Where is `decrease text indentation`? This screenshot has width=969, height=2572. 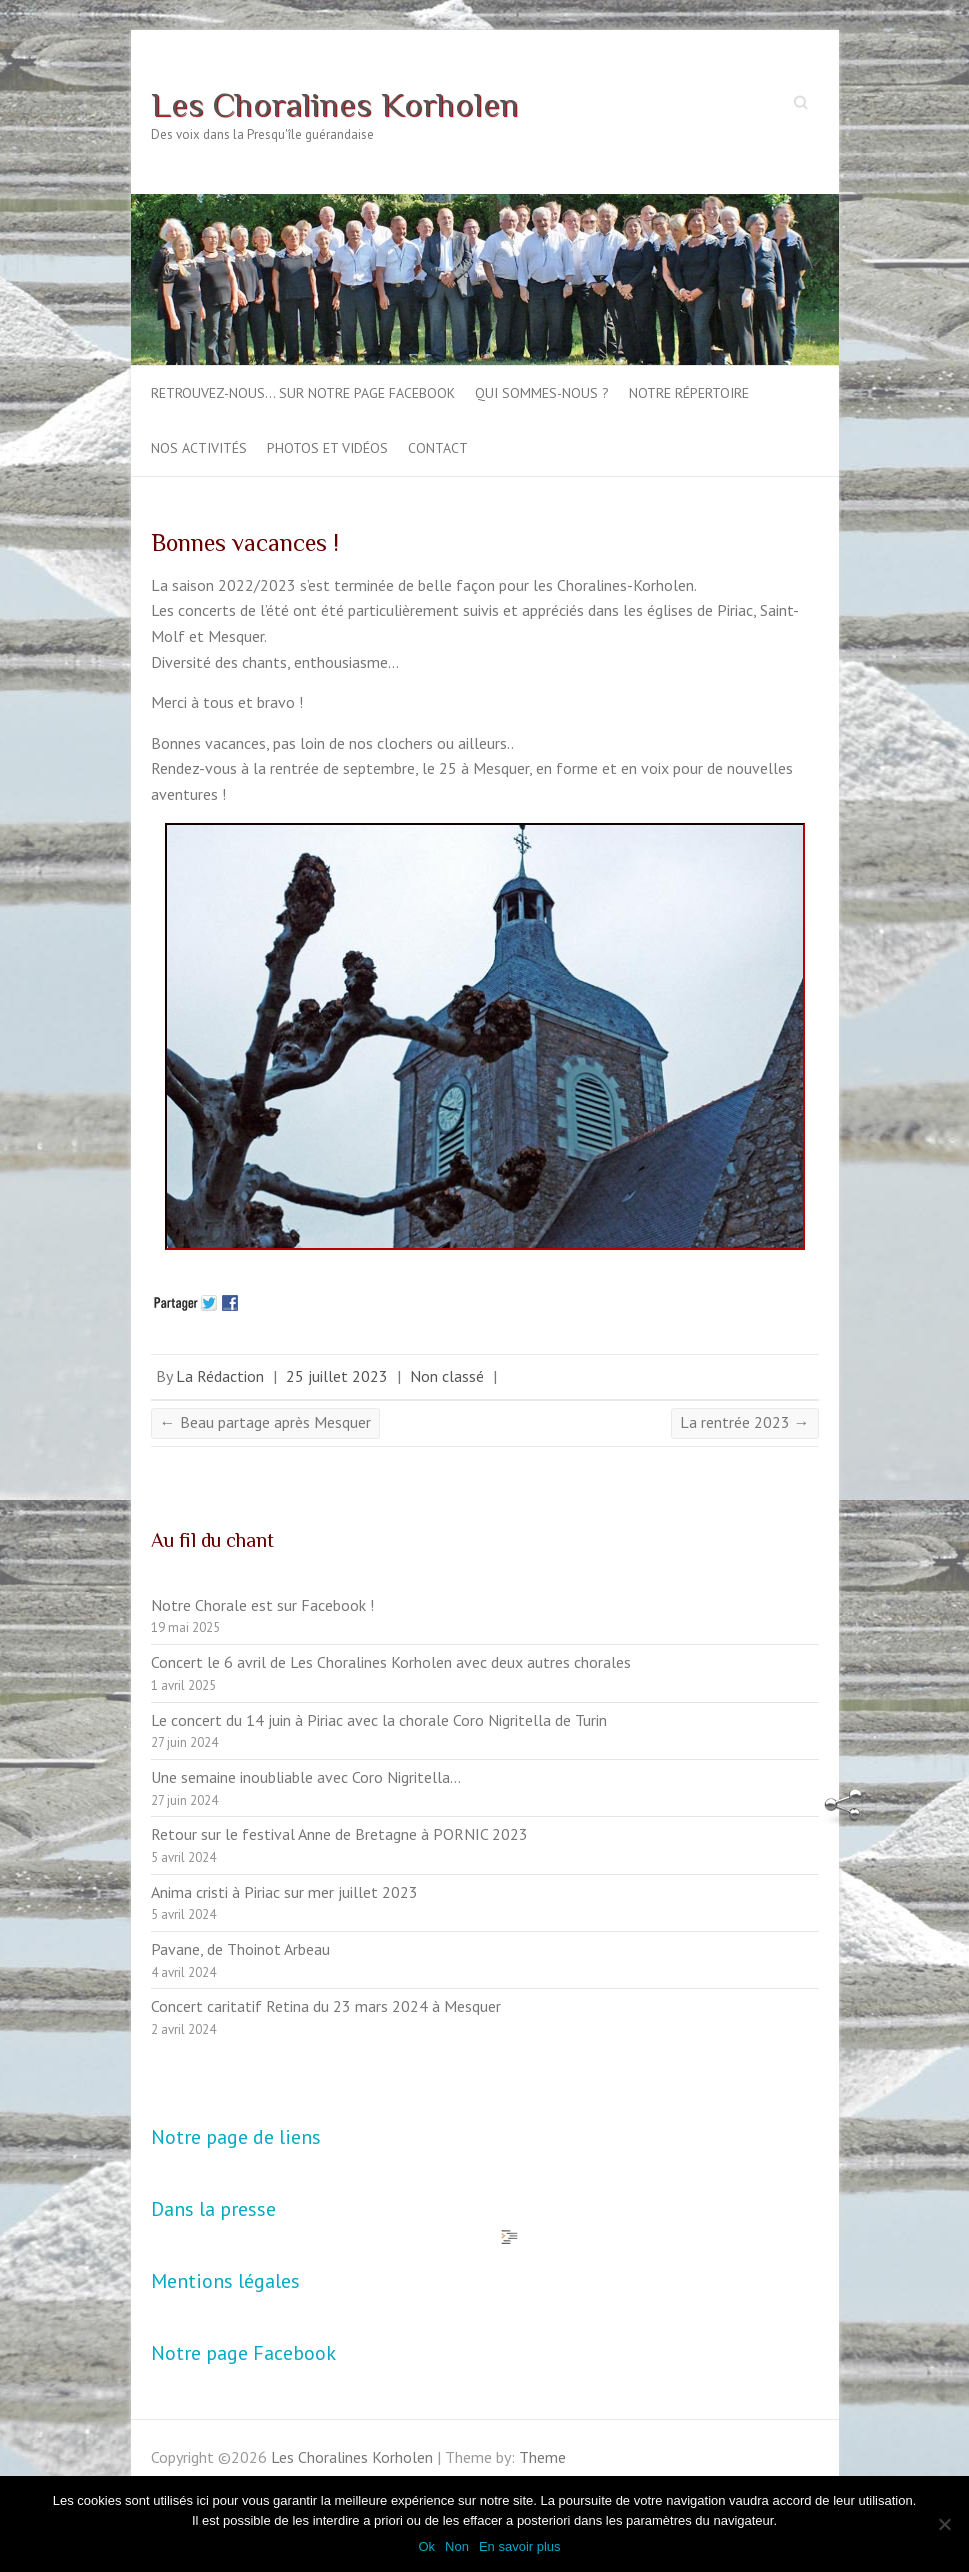 decrease text indentation is located at coordinates (509, 2237).